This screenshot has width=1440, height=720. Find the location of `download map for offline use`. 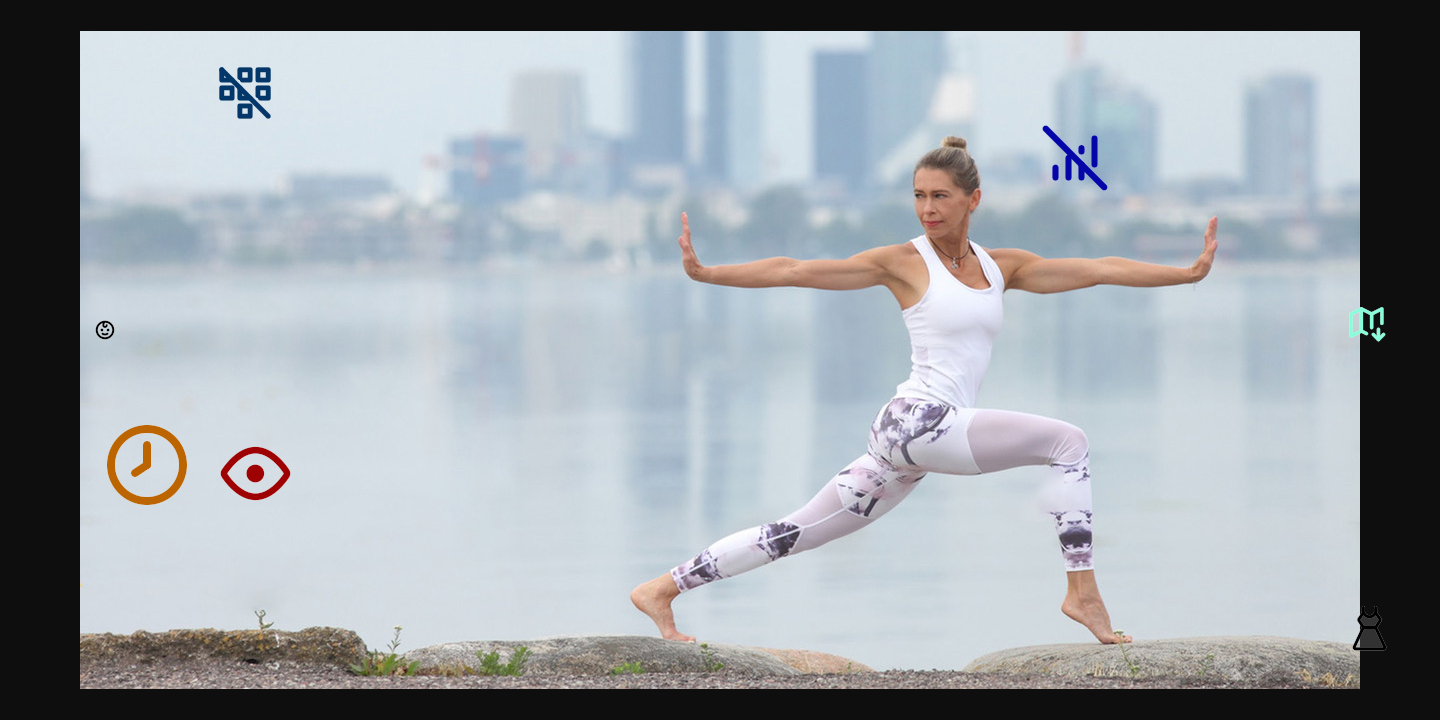

download map for offline use is located at coordinates (1366, 322).